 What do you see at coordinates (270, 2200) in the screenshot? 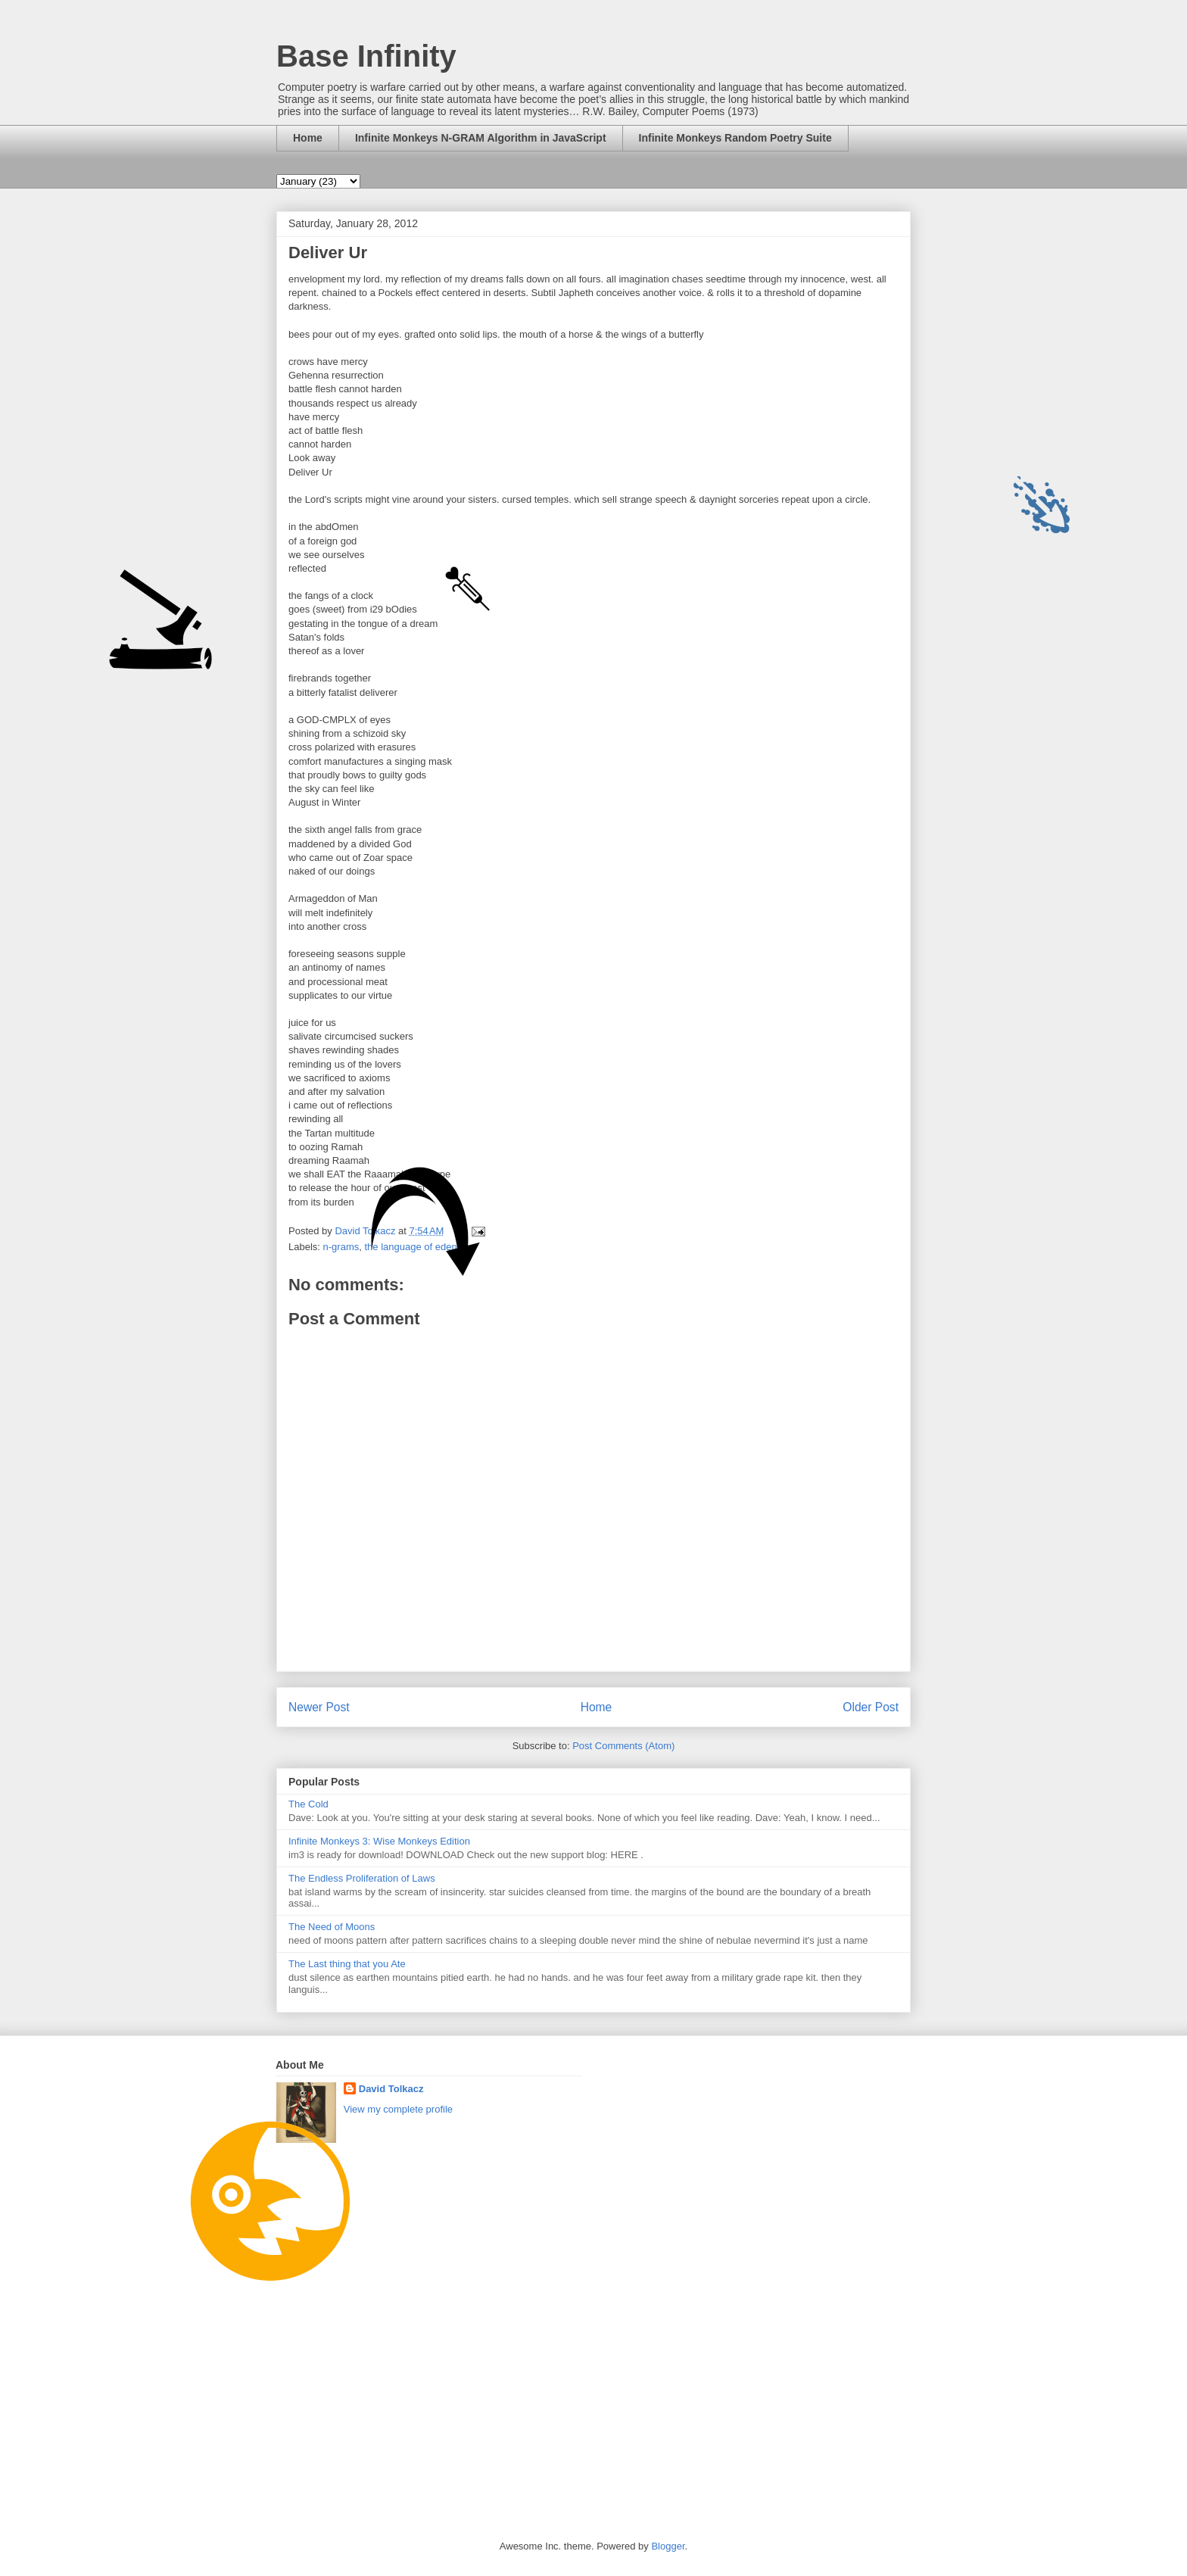
I see `toggle dark mode or night theme` at bounding box center [270, 2200].